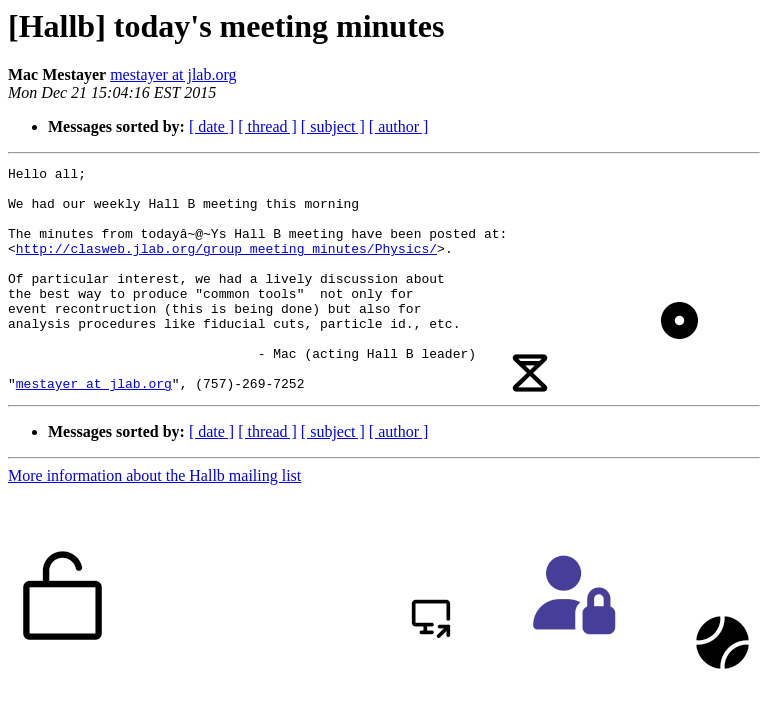 The image size is (768, 720). What do you see at coordinates (530, 373) in the screenshot?
I see `indicates high time remaining or early stage of a process` at bounding box center [530, 373].